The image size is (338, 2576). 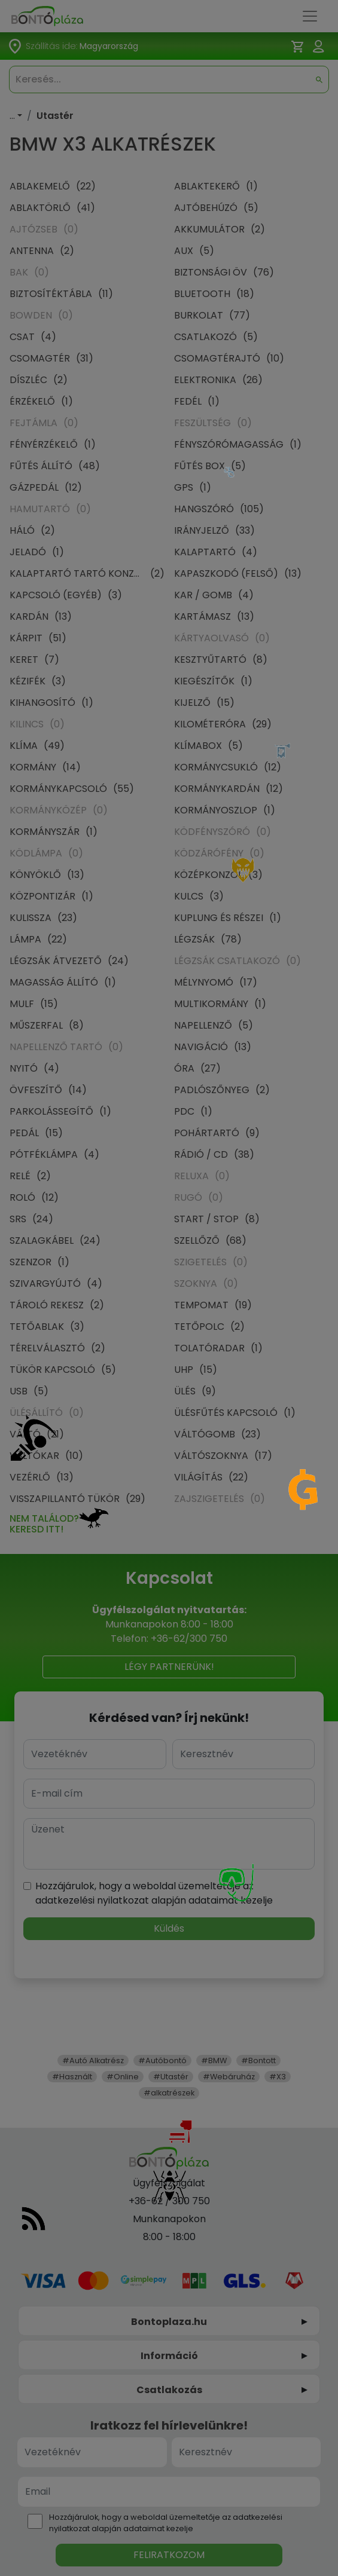 I want to click on sparrow character or bird companion in a game, so click(x=93, y=1518).